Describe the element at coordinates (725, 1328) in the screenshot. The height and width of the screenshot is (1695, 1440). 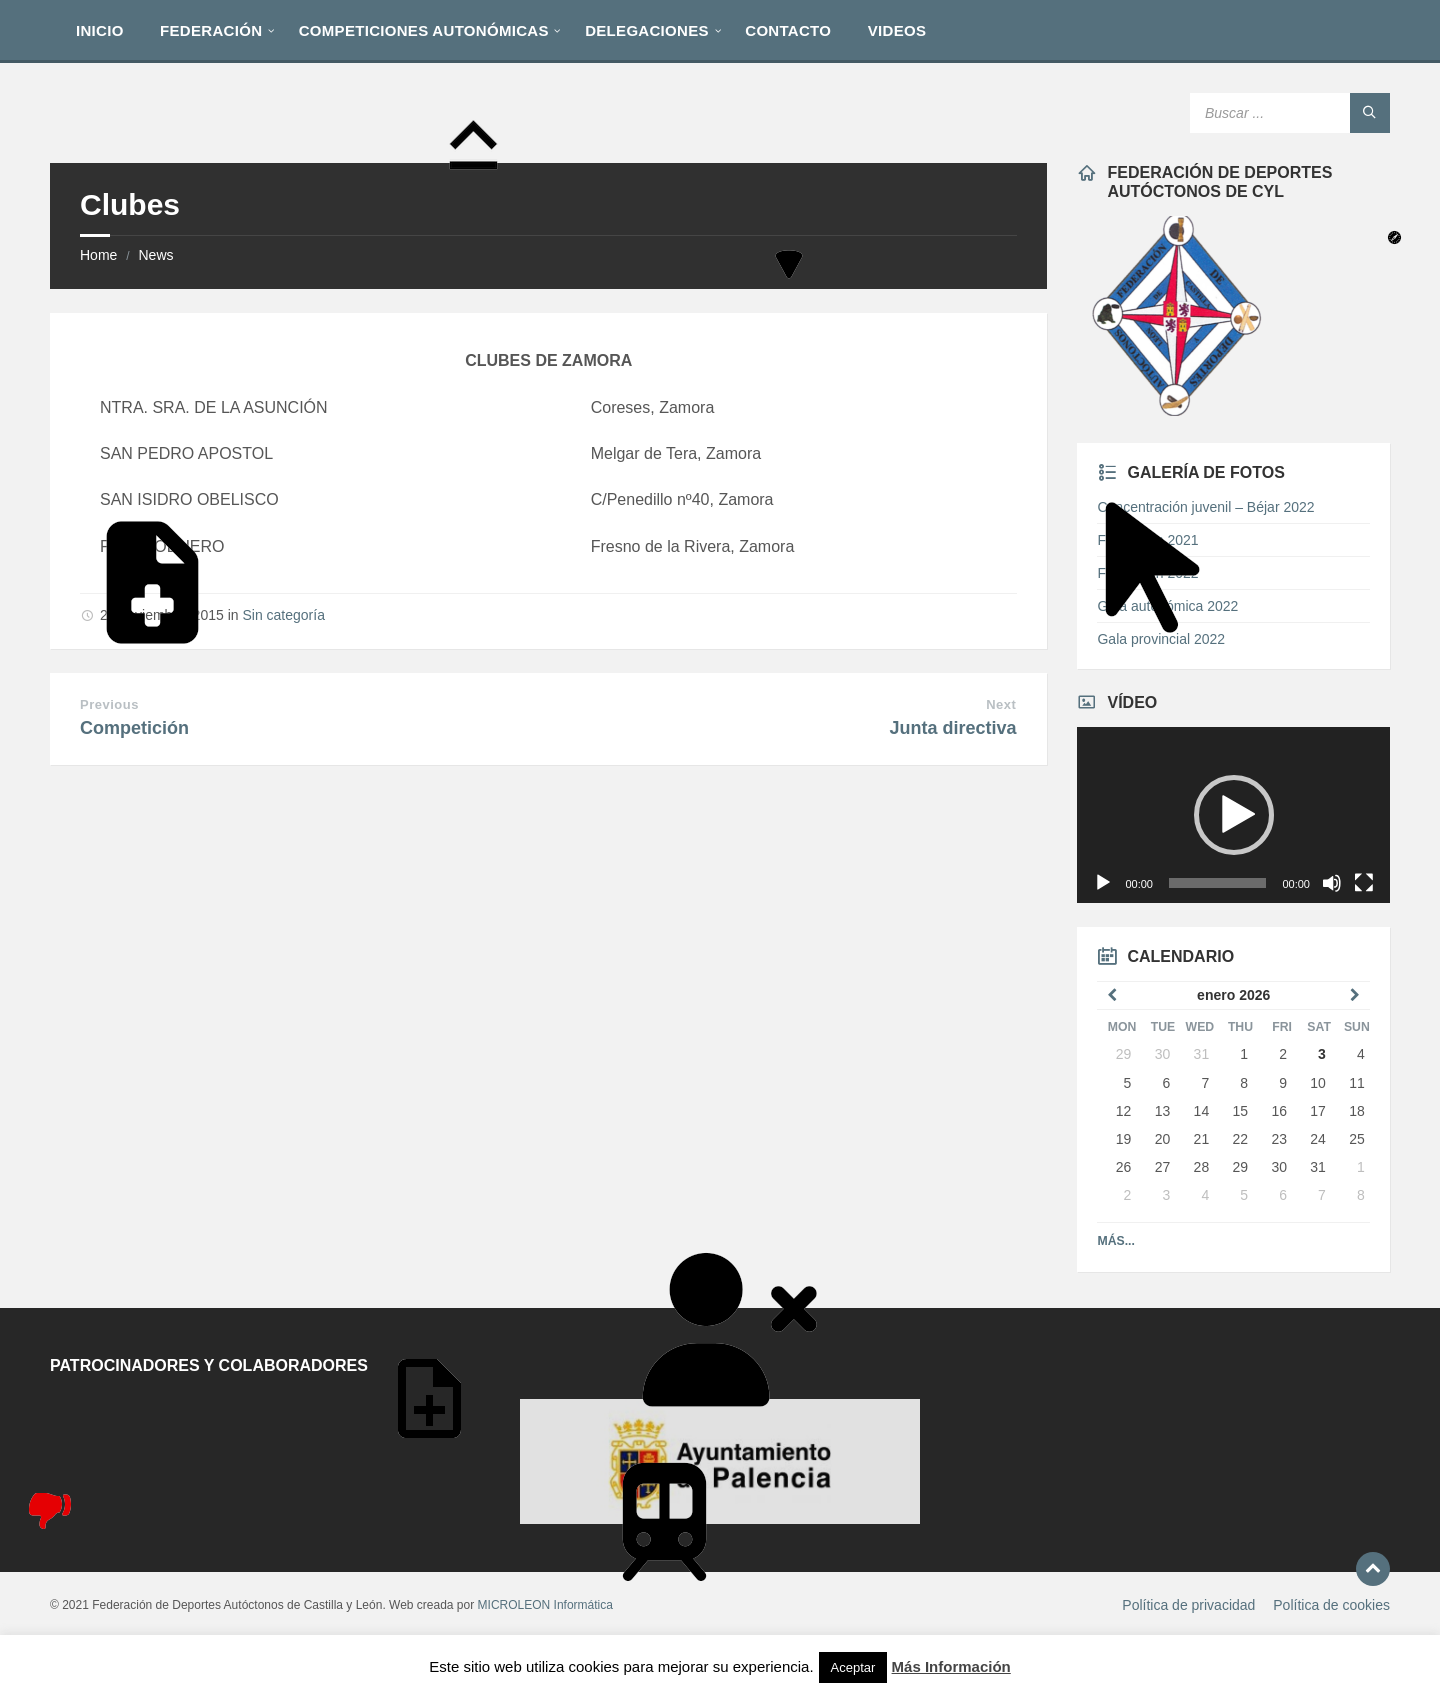
I see `remove a user or contact` at that location.